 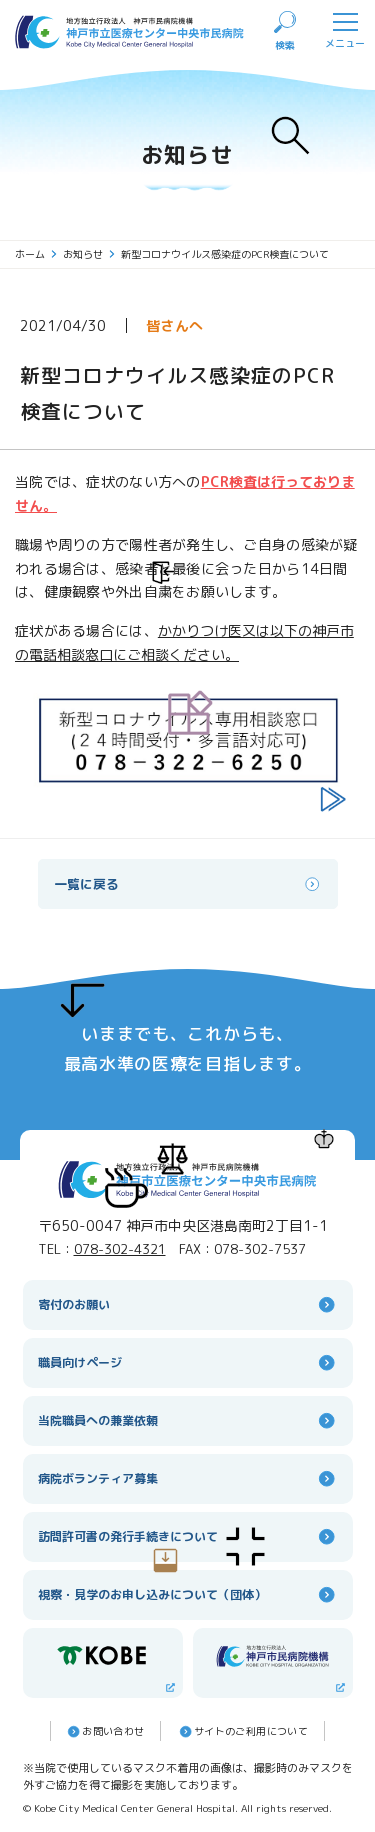 What do you see at coordinates (165, 1560) in the screenshot?
I see `dock panel to bottom of editor` at bounding box center [165, 1560].